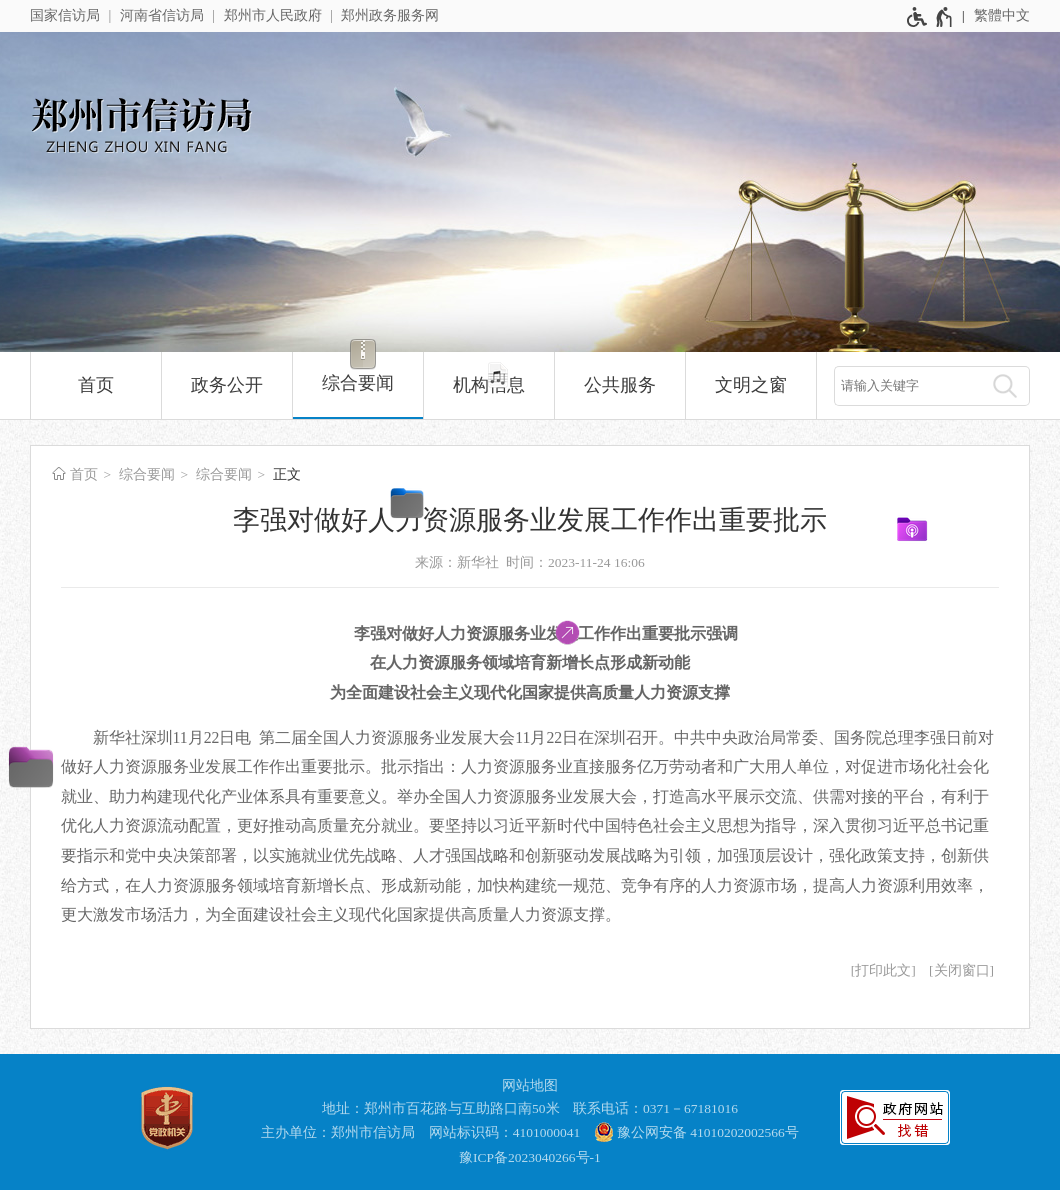 The width and height of the screenshot is (1060, 1190). I want to click on open engrampa archive manager, so click(363, 354).